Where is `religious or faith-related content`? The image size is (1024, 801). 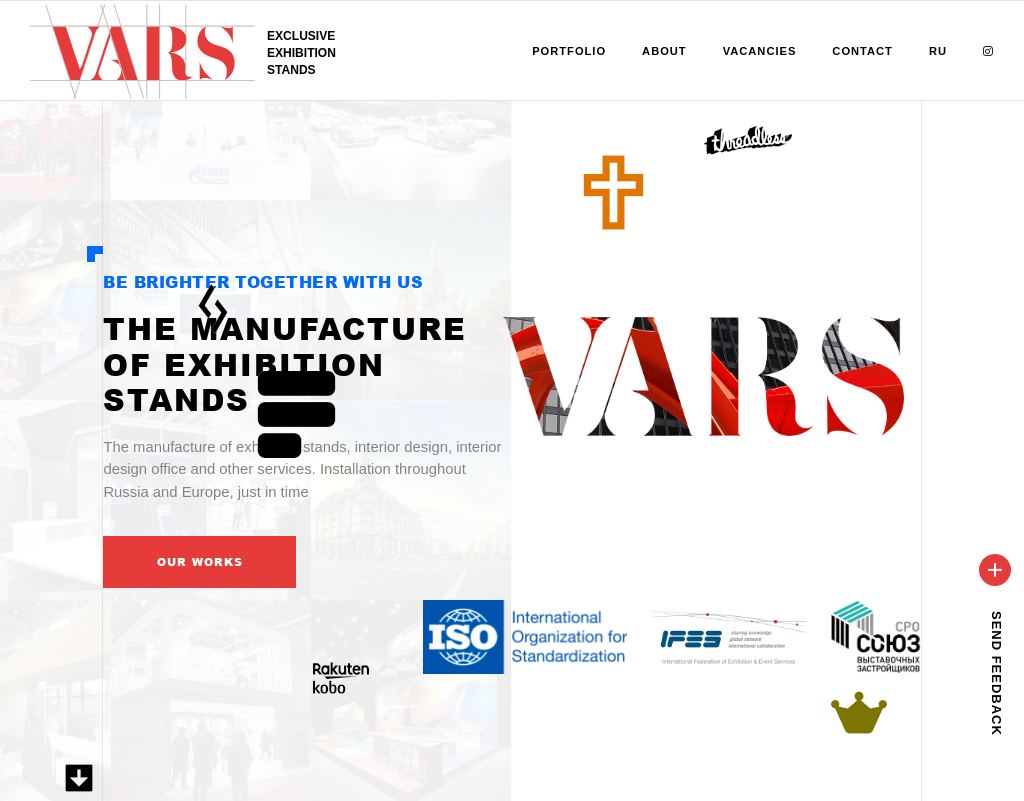 religious or faith-related content is located at coordinates (613, 192).